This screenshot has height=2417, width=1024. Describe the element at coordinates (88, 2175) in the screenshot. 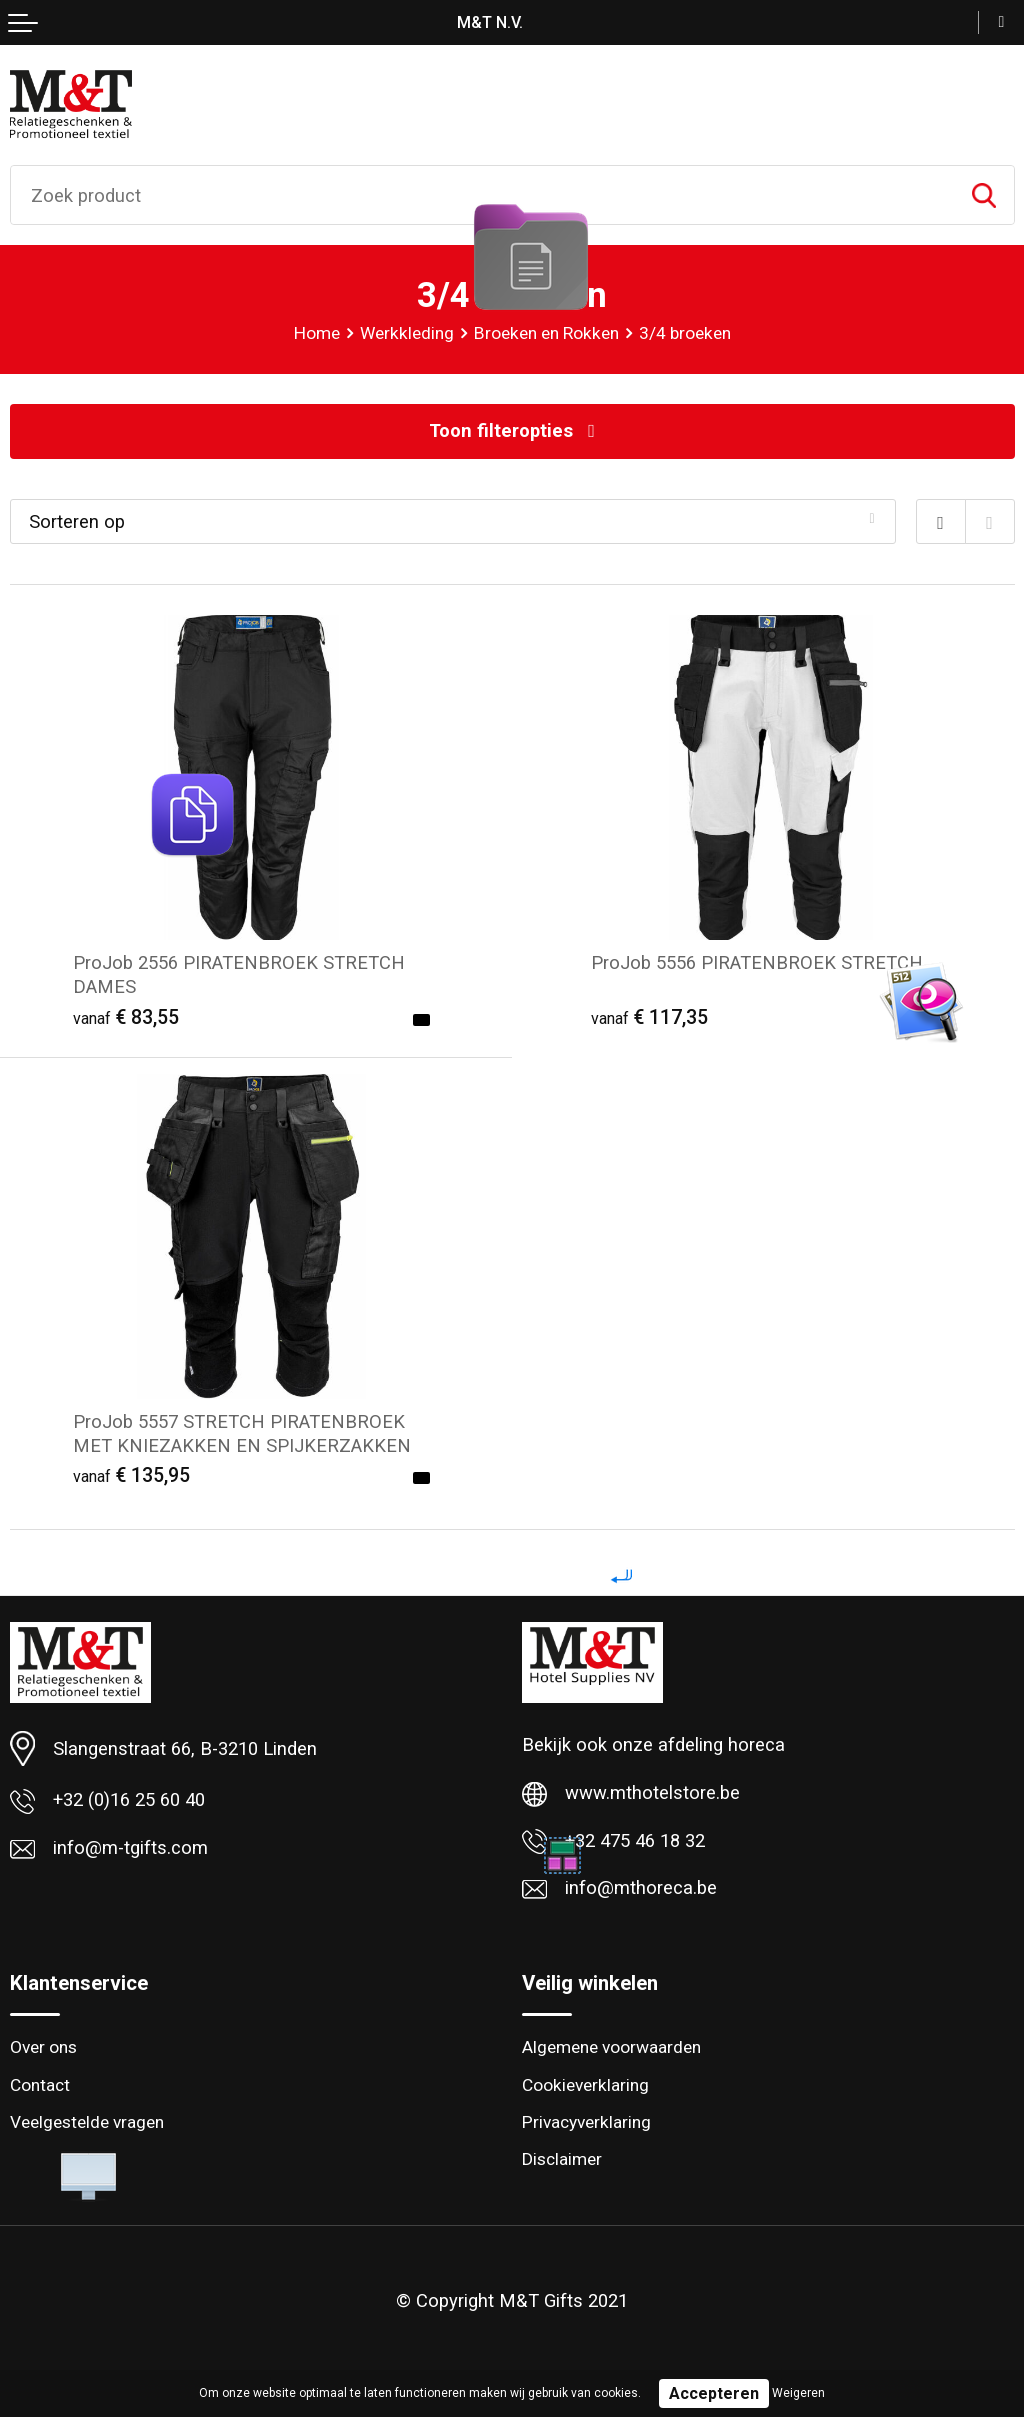

I see `represents this mac in system preferences or finder` at that location.